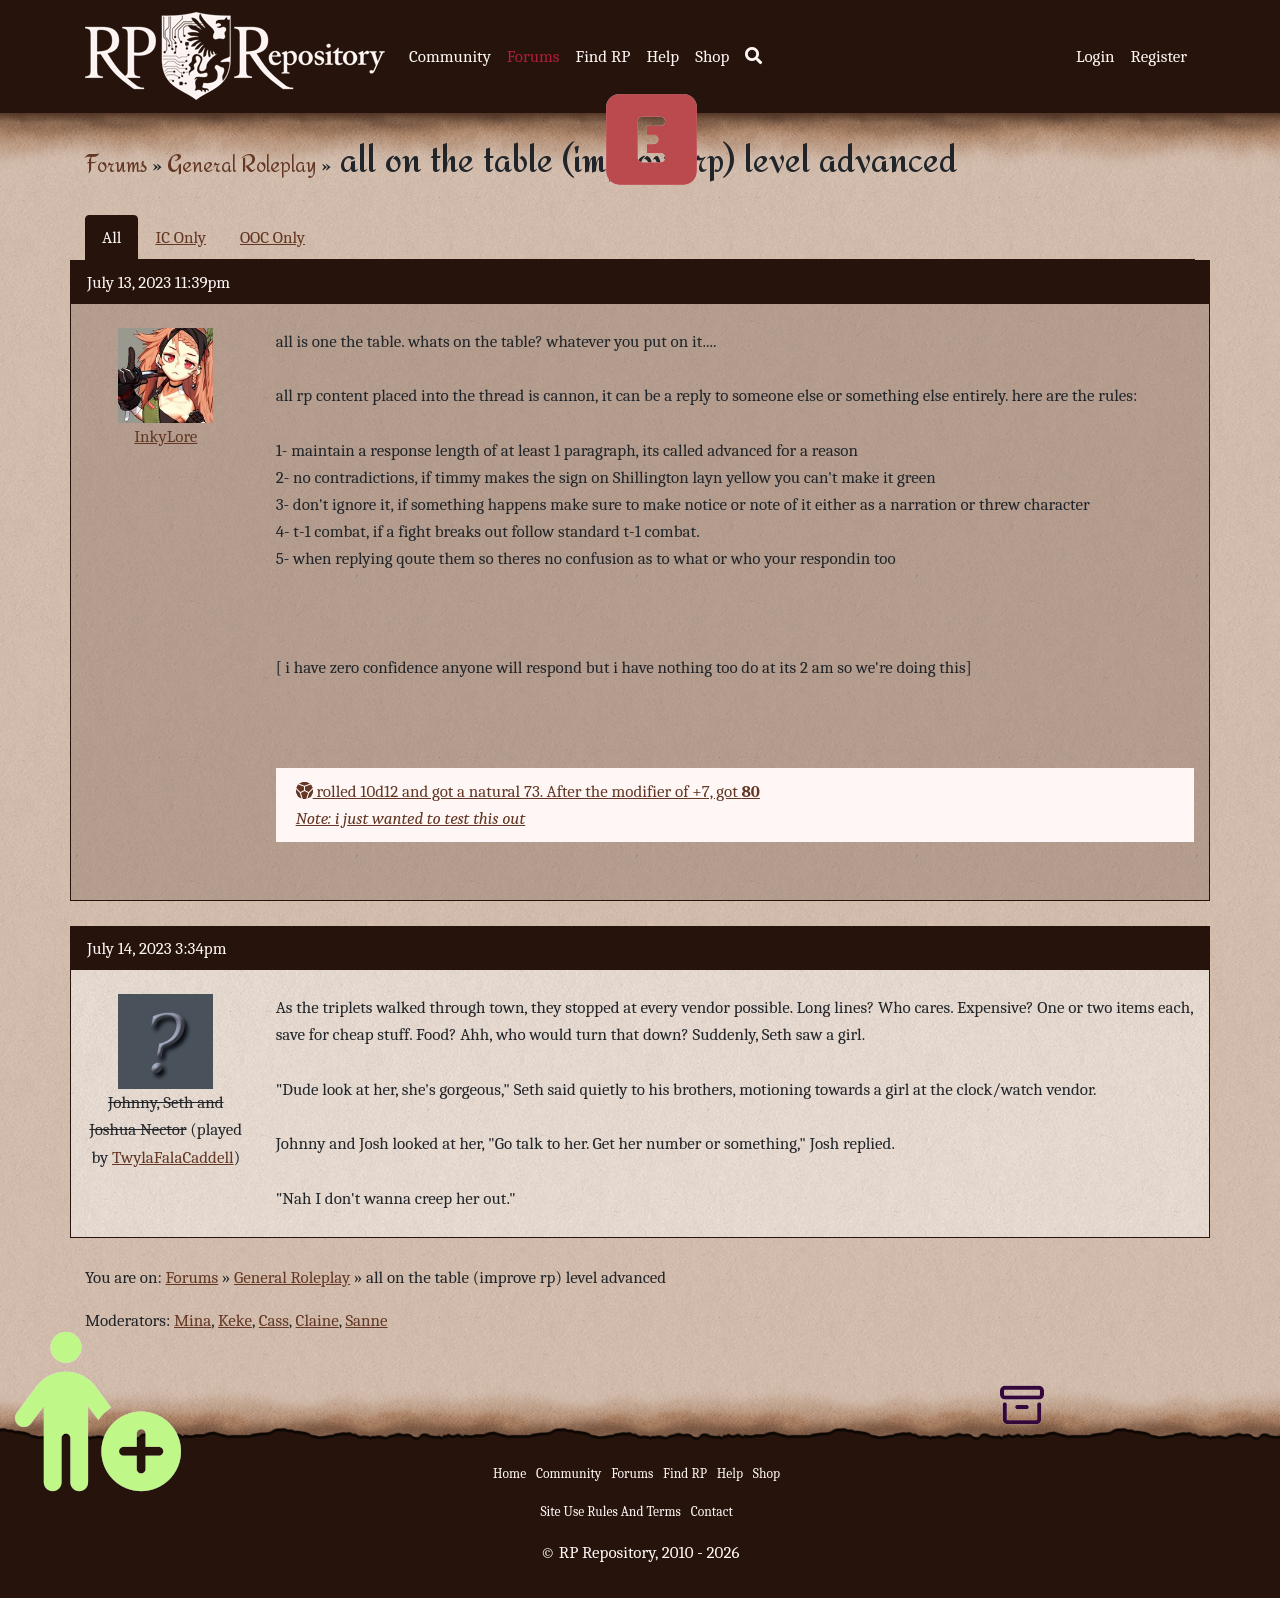  Describe the element at coordinates (1022, 1405) in the screenshot. I see `archive selected items` at that location.